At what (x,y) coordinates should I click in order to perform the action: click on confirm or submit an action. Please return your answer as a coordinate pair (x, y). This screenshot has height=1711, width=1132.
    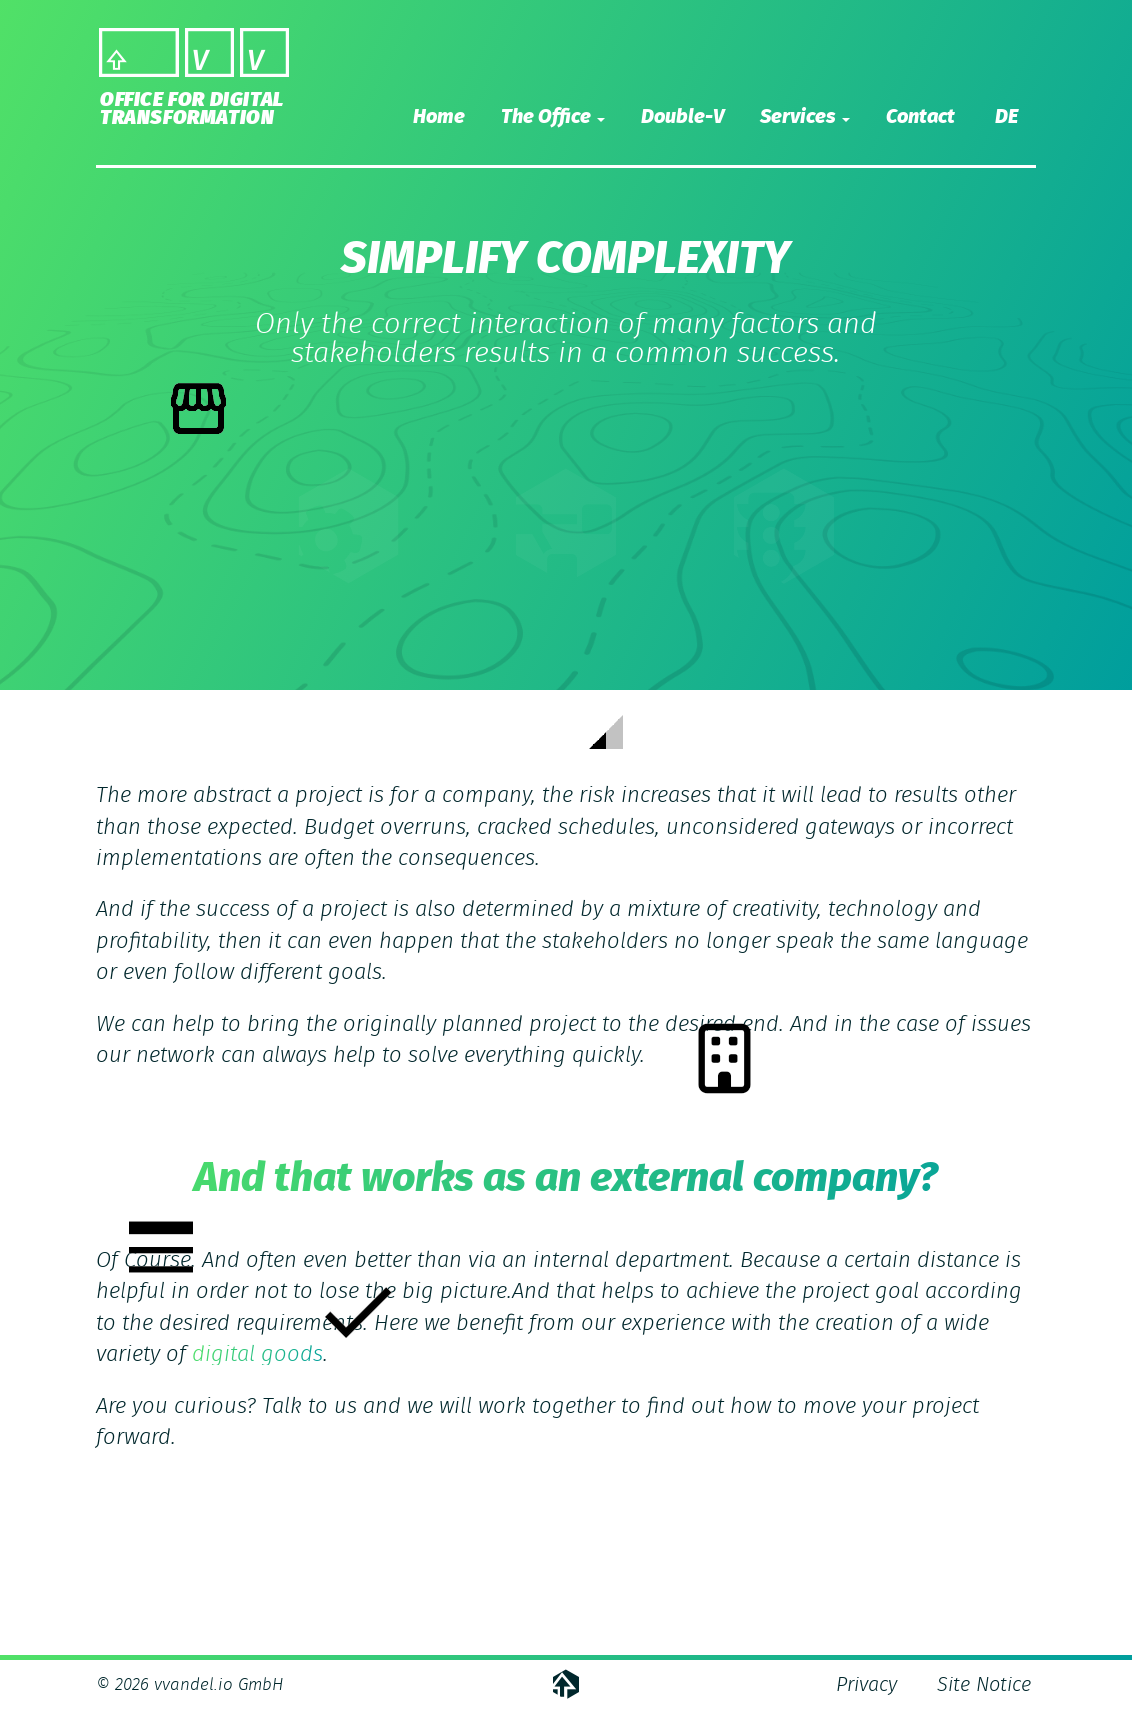
    Looking at the image, I should click on (357, 1311).